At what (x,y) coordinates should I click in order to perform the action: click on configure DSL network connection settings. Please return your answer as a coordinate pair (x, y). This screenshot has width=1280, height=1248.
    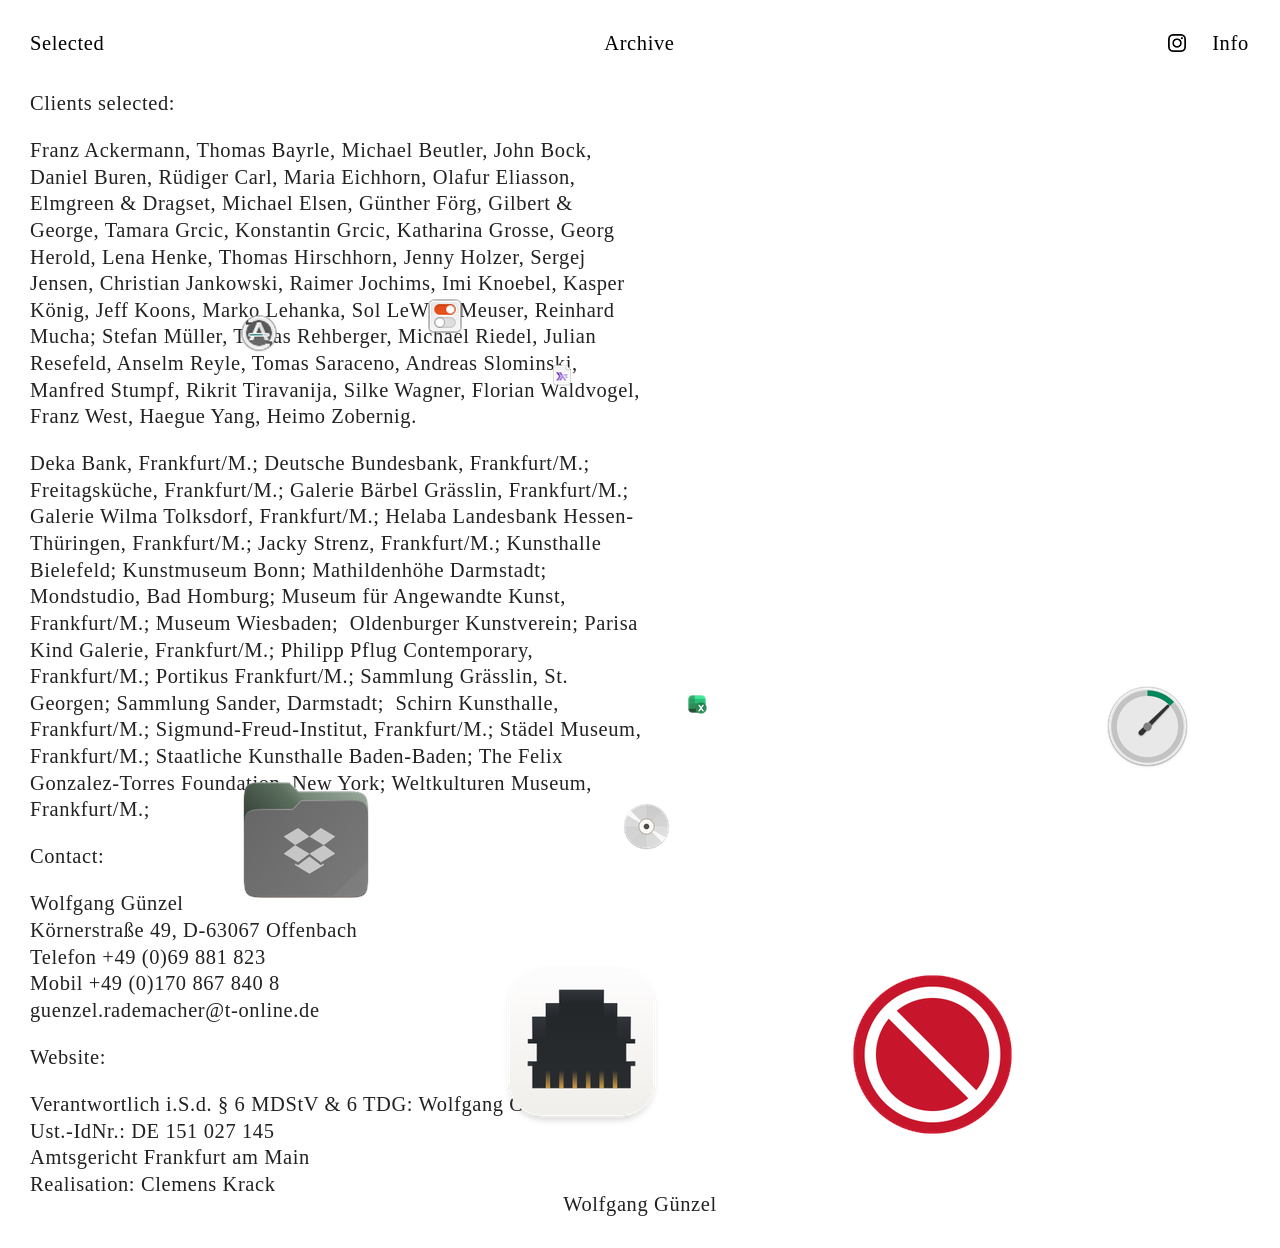
    Looking at the image, I should click on (581, 1043).